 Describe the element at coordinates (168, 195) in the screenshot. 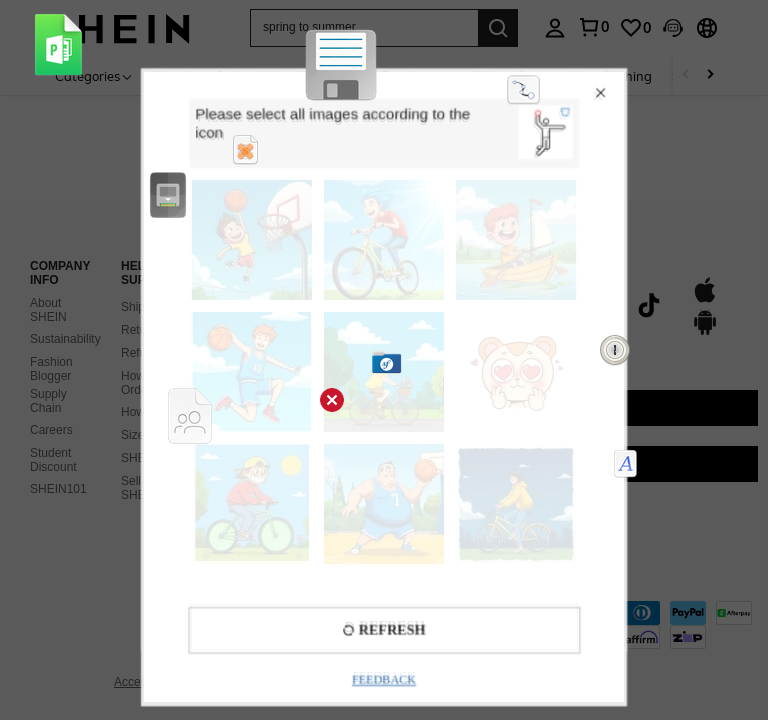

I see `a ROM file or cartridge game data` at that location.